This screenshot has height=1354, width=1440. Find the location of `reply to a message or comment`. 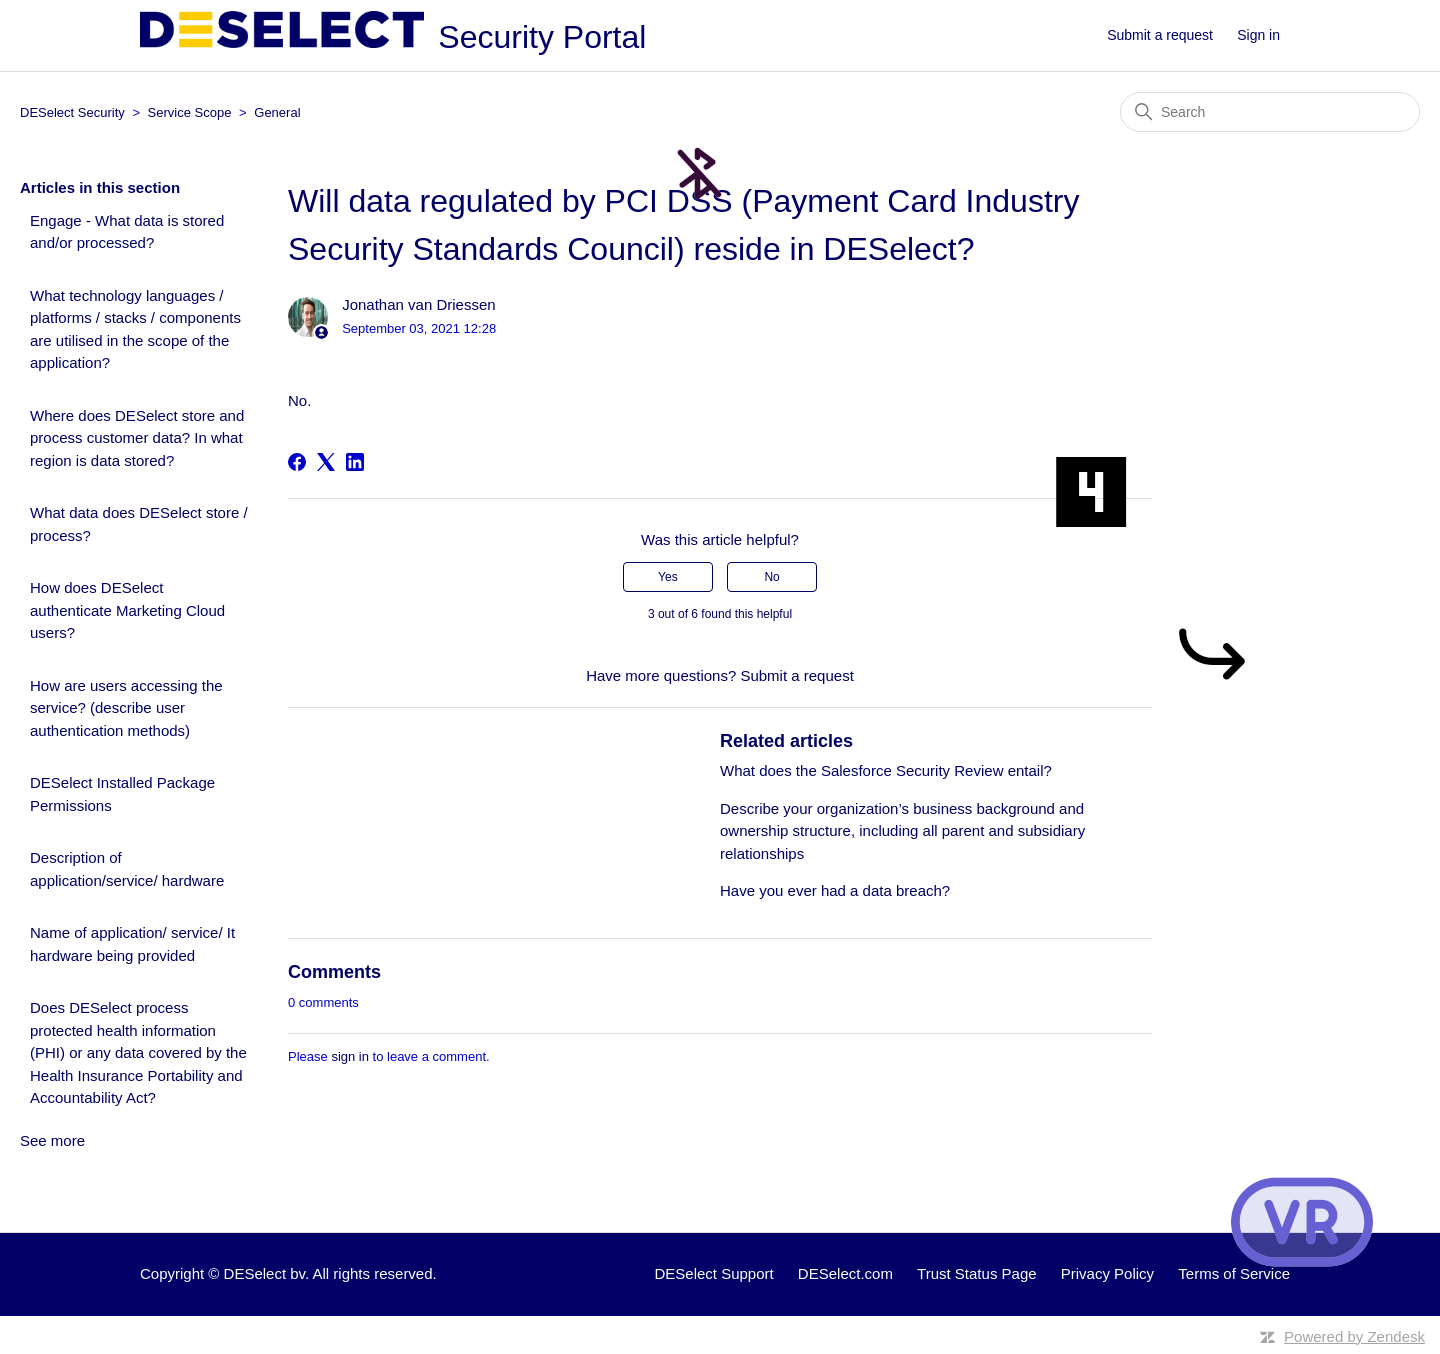

reply to a message or comment is located at coordinates (1212, 654).